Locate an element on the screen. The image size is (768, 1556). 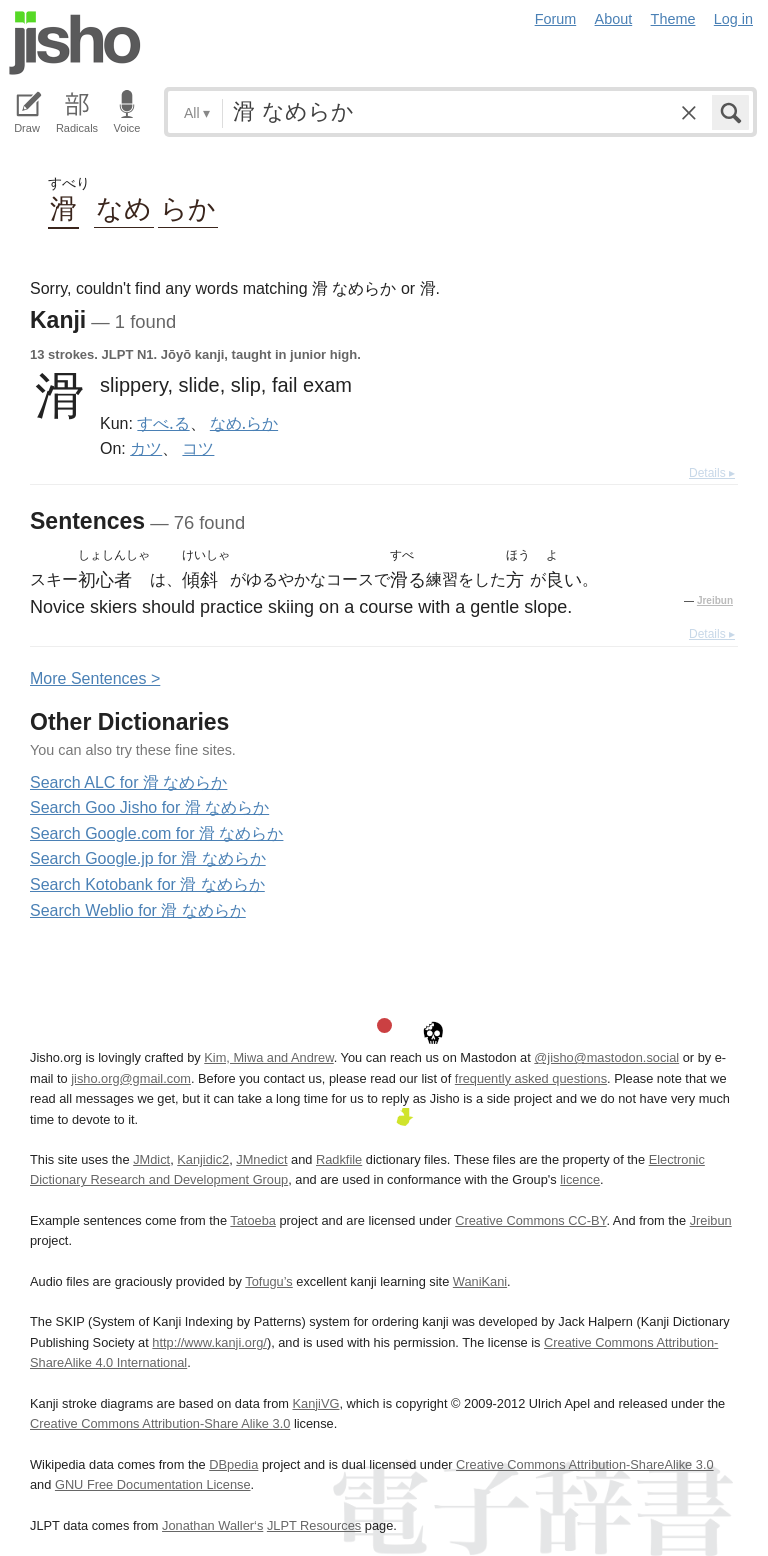
indicates a defeated enemy or death state is located at coordinates (433, 1033).